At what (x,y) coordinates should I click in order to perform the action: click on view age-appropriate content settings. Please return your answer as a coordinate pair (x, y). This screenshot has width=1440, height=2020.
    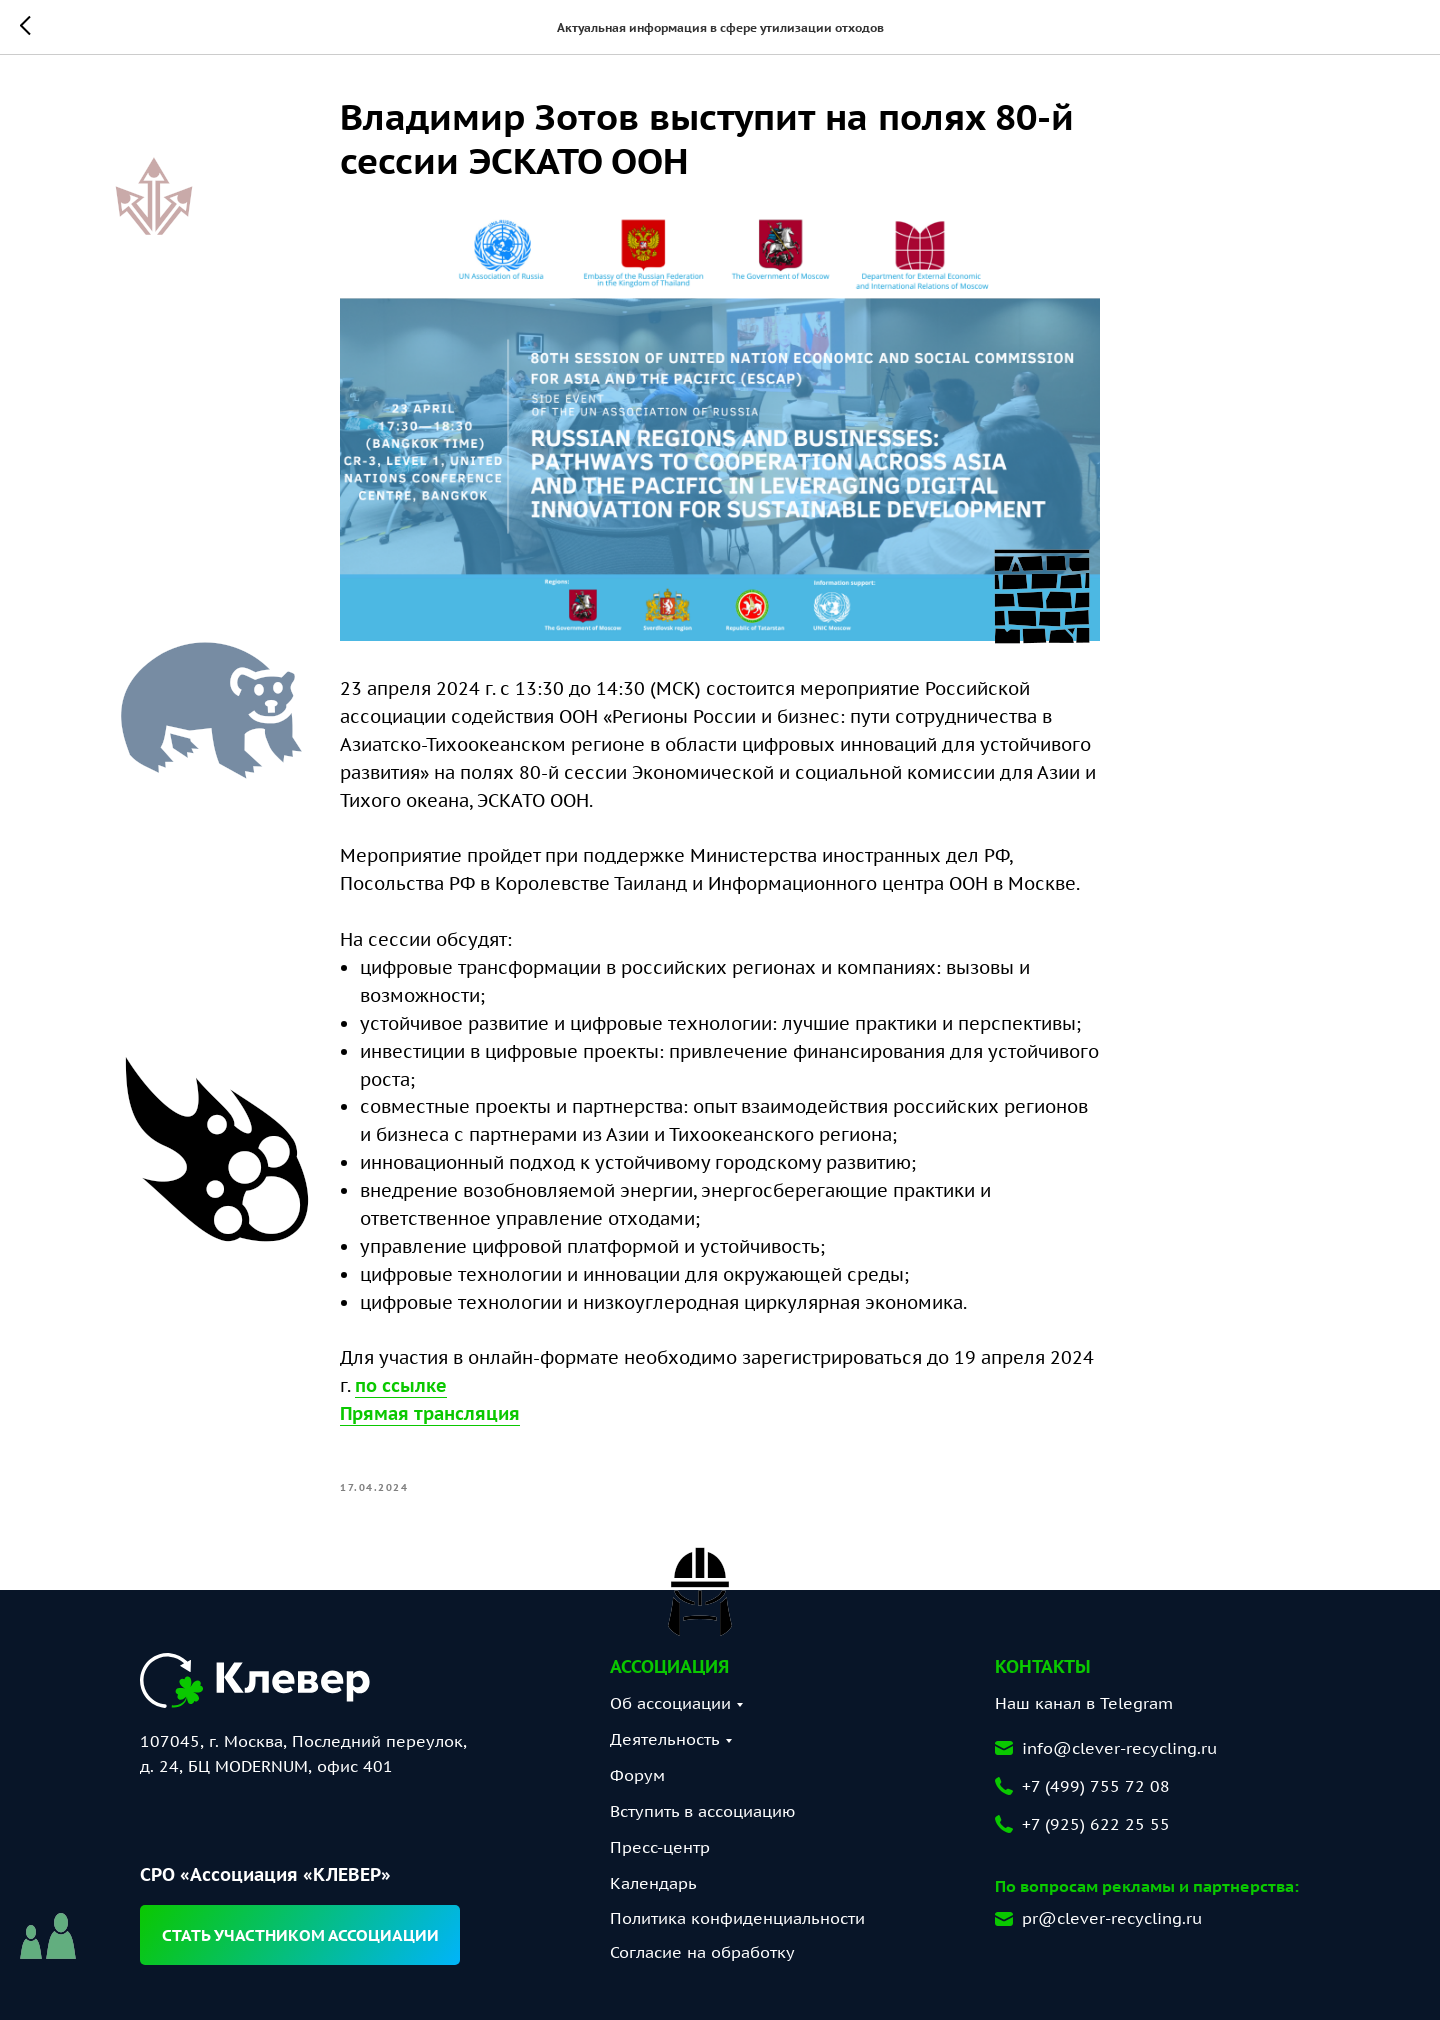
    Looking at the image, I should click on (48, 1936).